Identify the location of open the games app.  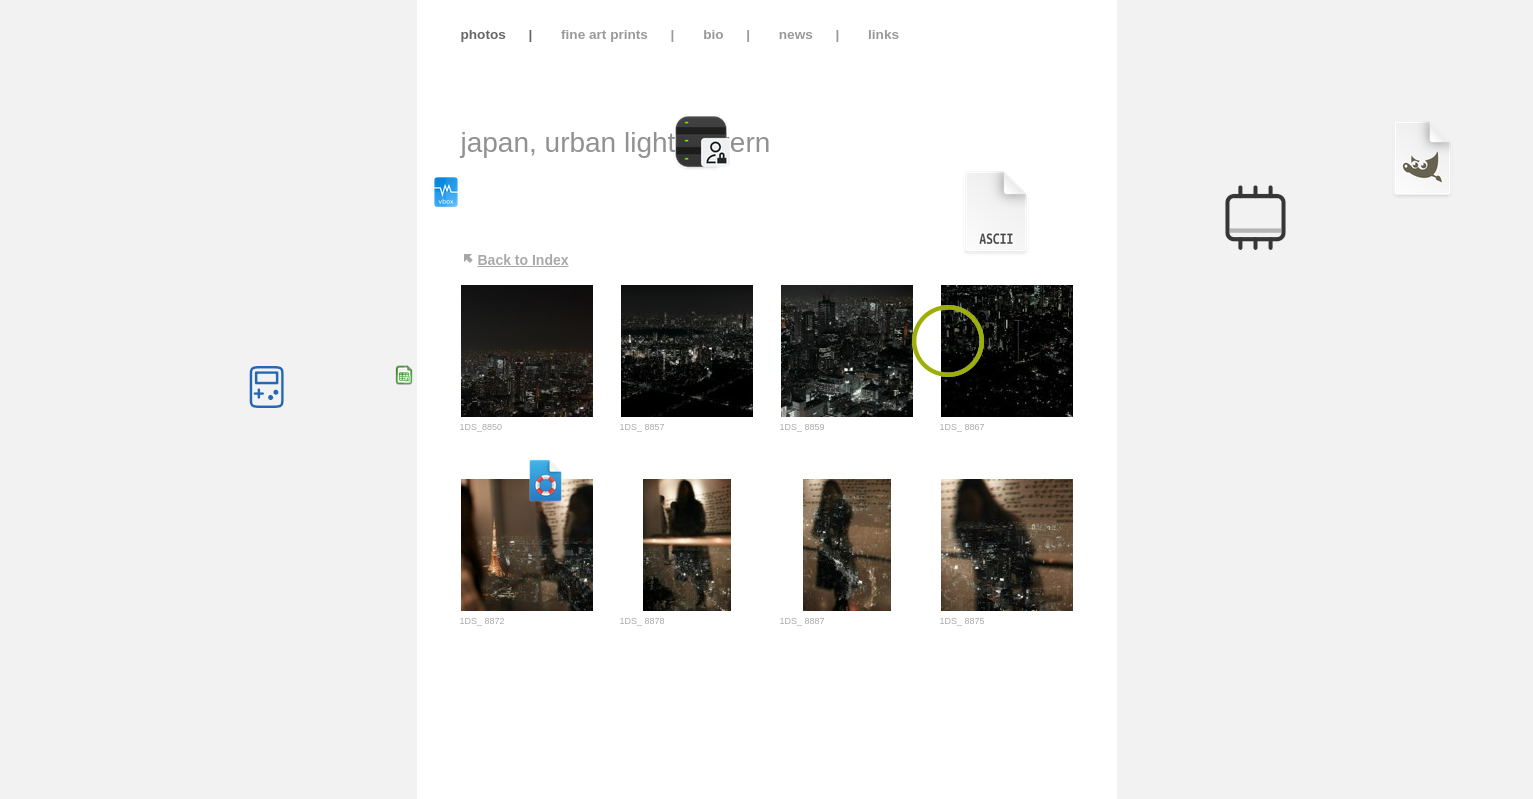
(268, 387).